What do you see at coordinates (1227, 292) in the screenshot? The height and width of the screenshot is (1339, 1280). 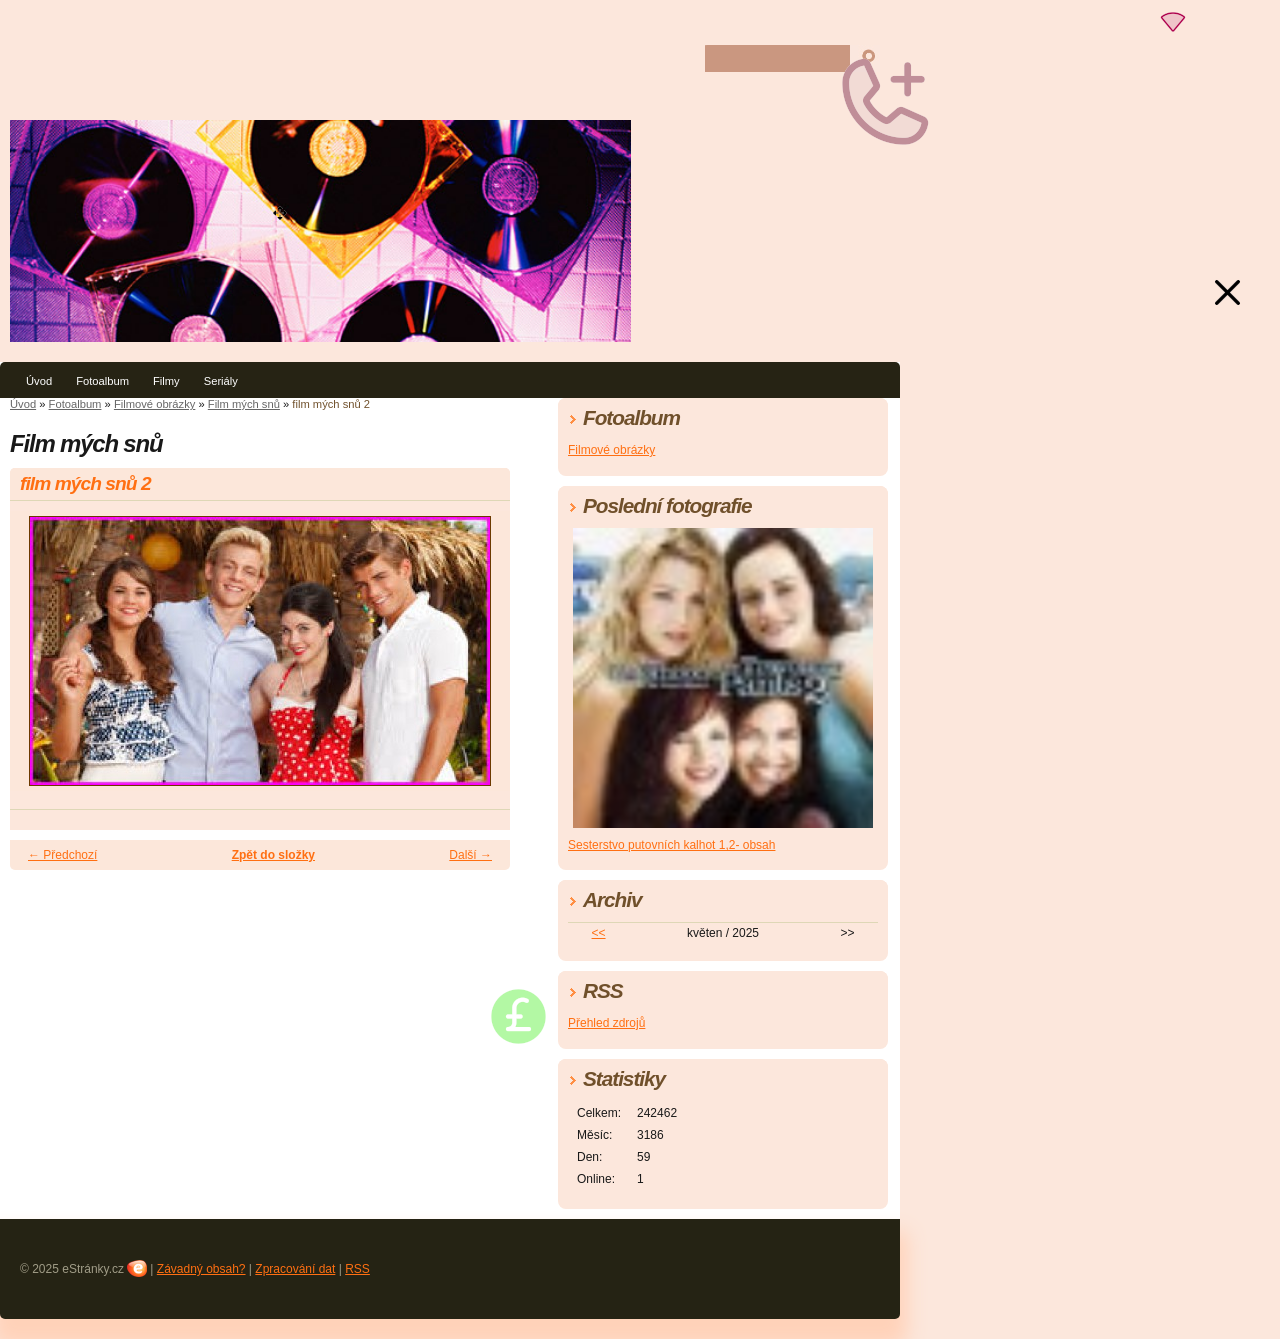 I see `close the current window or dialog` at bounding box center [1227, 292].